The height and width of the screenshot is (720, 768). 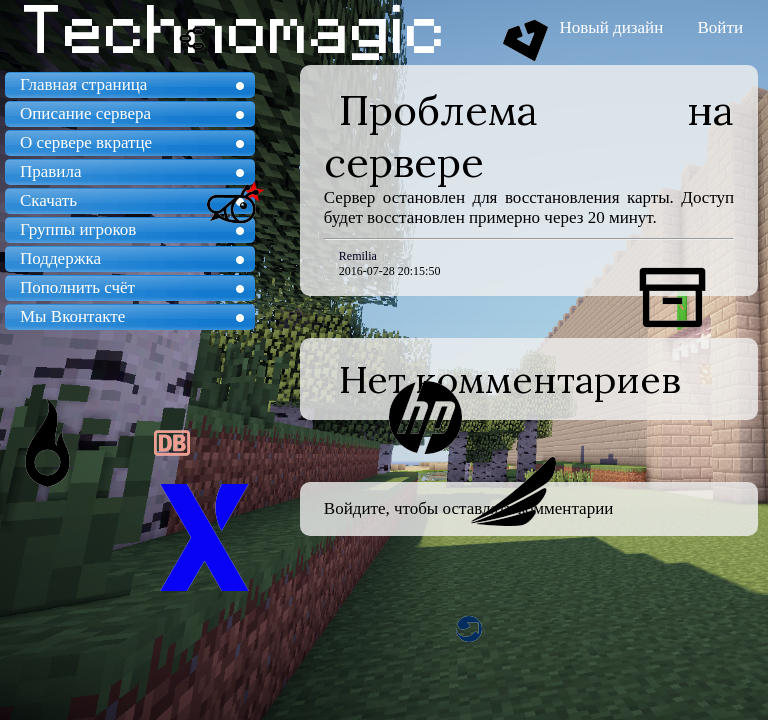 What do you see at coordinates (425, 417) in the screenshot?
I see `HP brand logo` at bounding box center [425, 417].